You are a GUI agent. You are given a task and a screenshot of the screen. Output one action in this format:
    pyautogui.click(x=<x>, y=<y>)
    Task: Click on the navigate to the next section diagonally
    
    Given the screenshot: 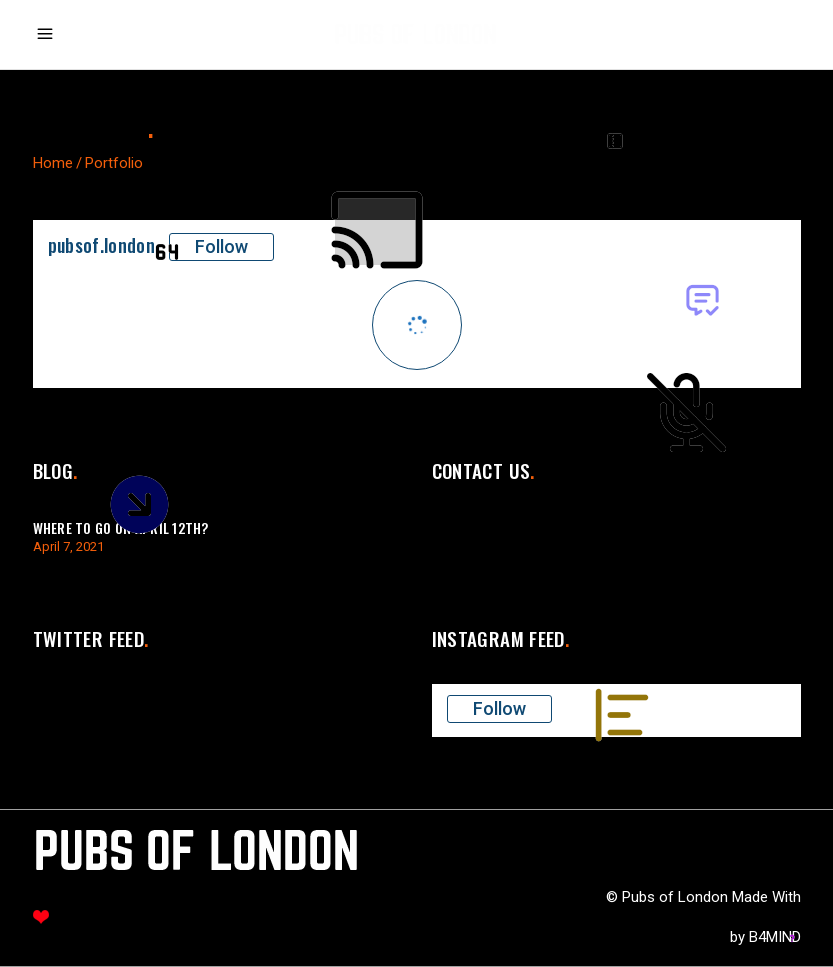 What is the action you would take?
    pyautogui.click(x=139, y=504)
    